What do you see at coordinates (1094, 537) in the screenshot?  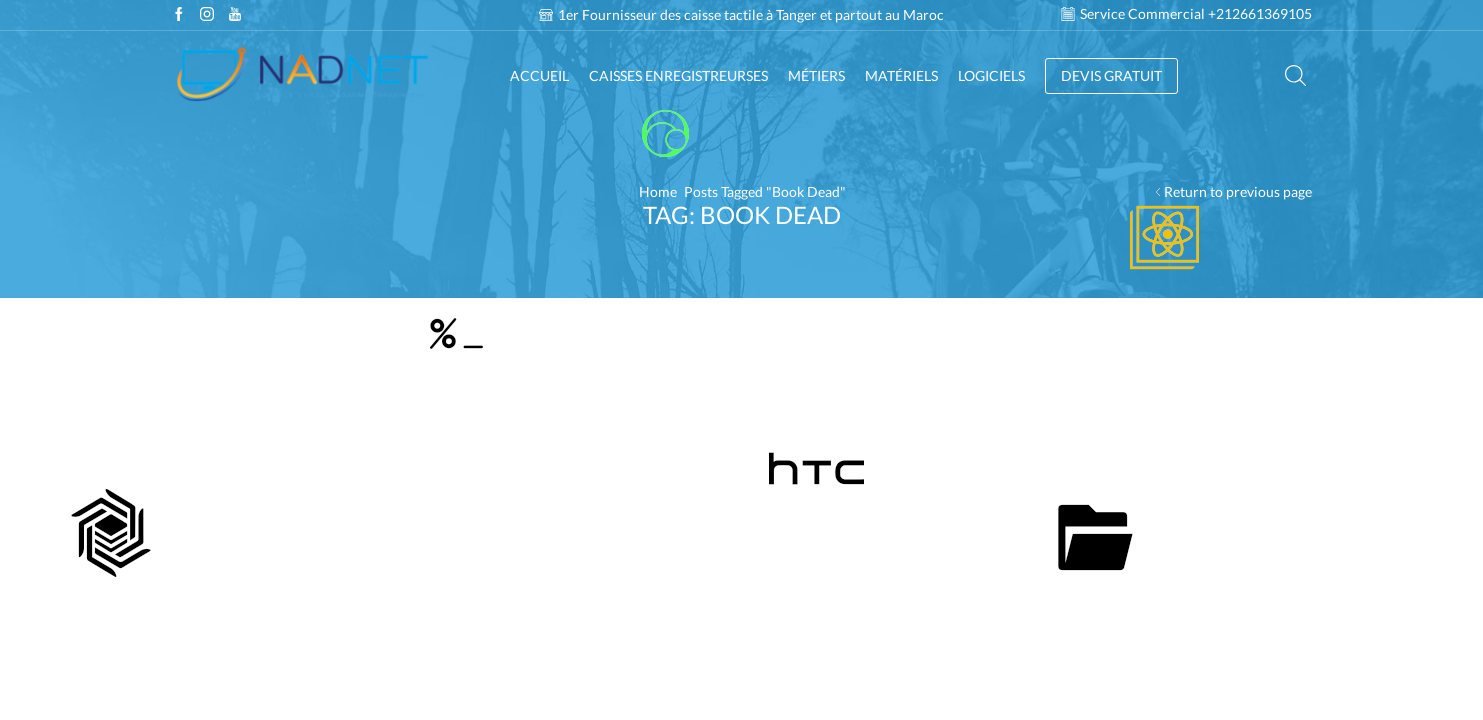 I see `open folder to view contents` at bounding box center [1094, 537].